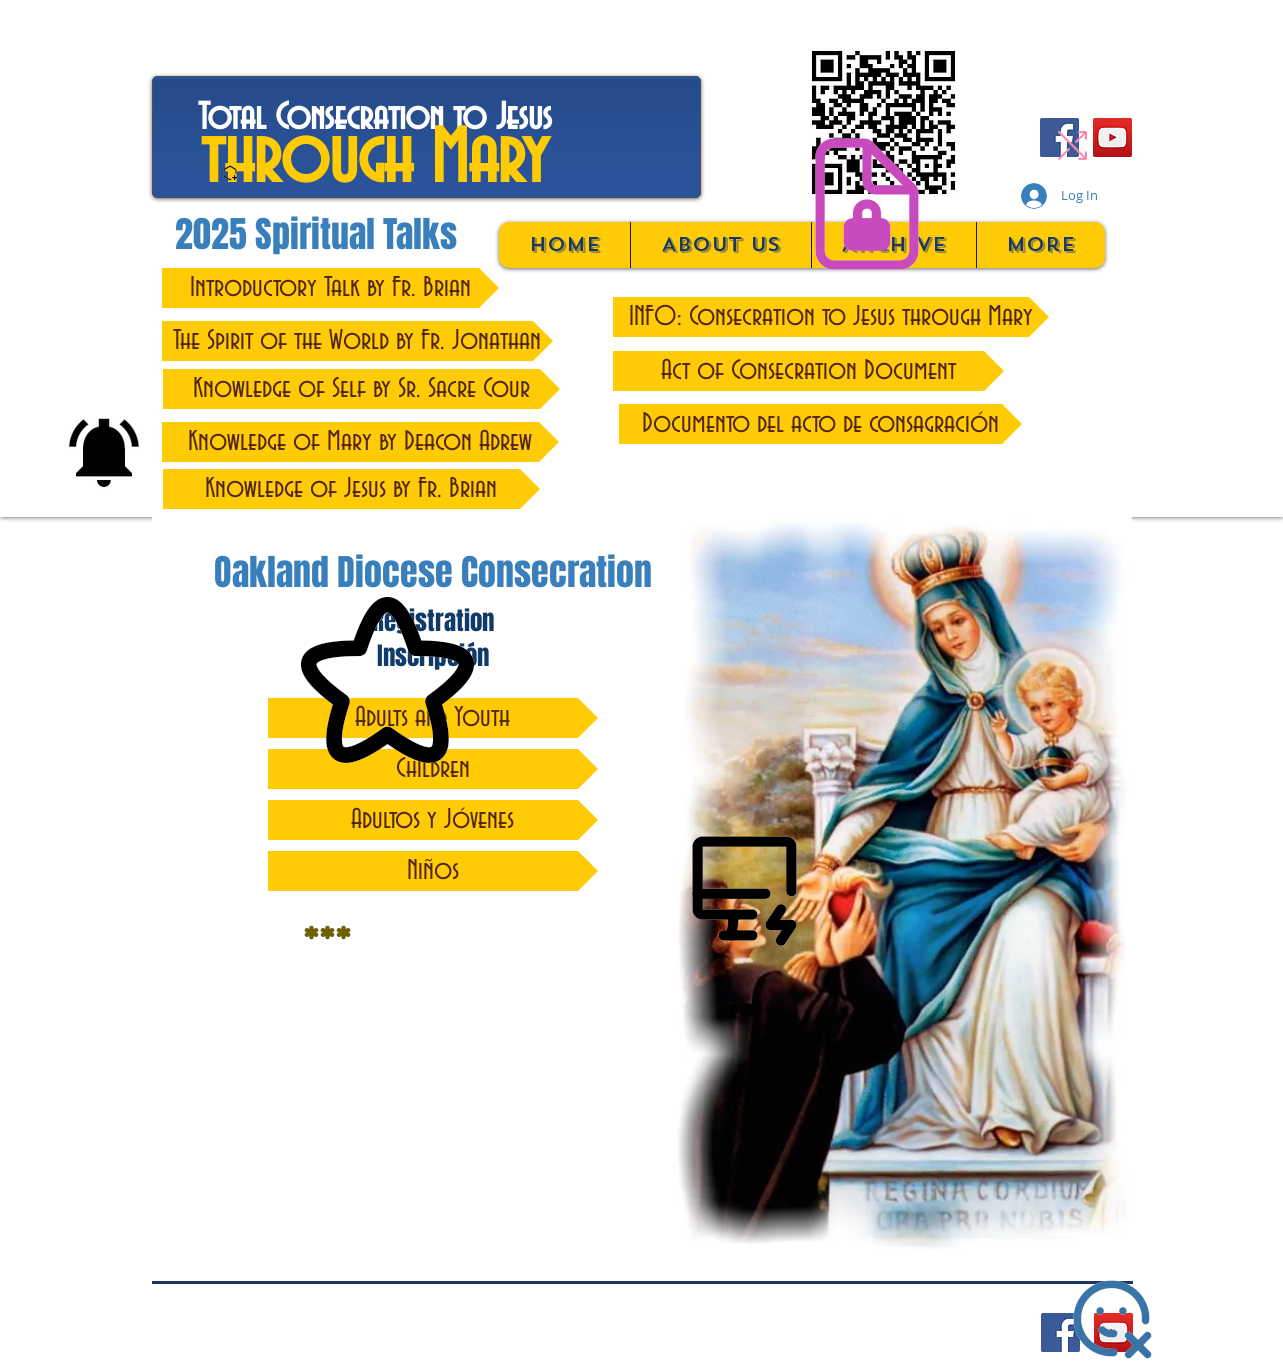  What do you see at coordinates (387, 683) in the screenshot?
I see `add item to favorites` at bounding box center [387, 683].